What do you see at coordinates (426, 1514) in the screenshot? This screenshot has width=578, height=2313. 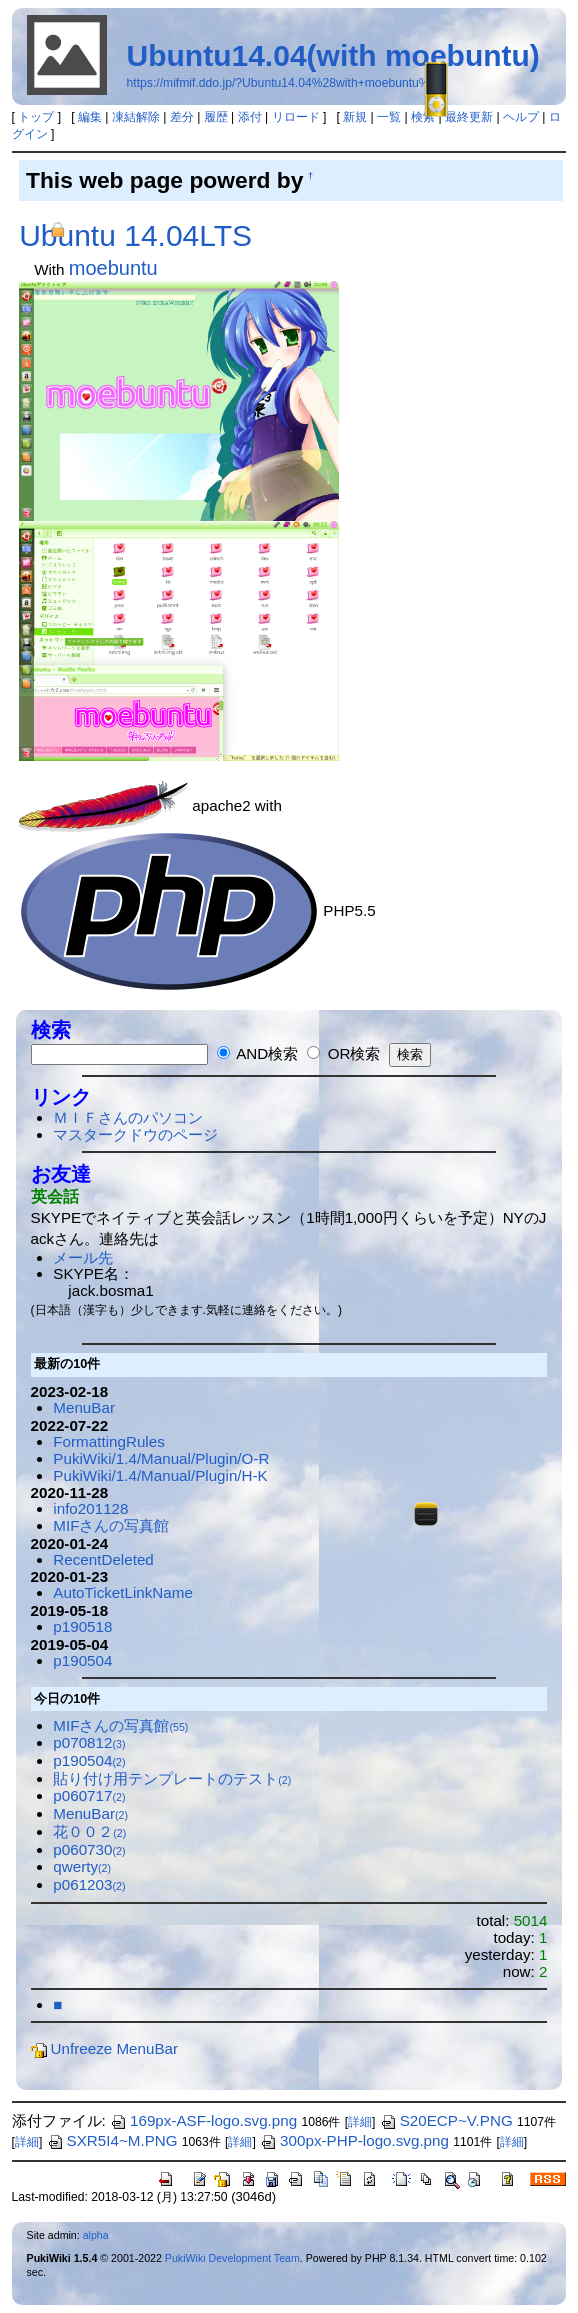 I see `open the notes app` at bounding box center [426, 1514].